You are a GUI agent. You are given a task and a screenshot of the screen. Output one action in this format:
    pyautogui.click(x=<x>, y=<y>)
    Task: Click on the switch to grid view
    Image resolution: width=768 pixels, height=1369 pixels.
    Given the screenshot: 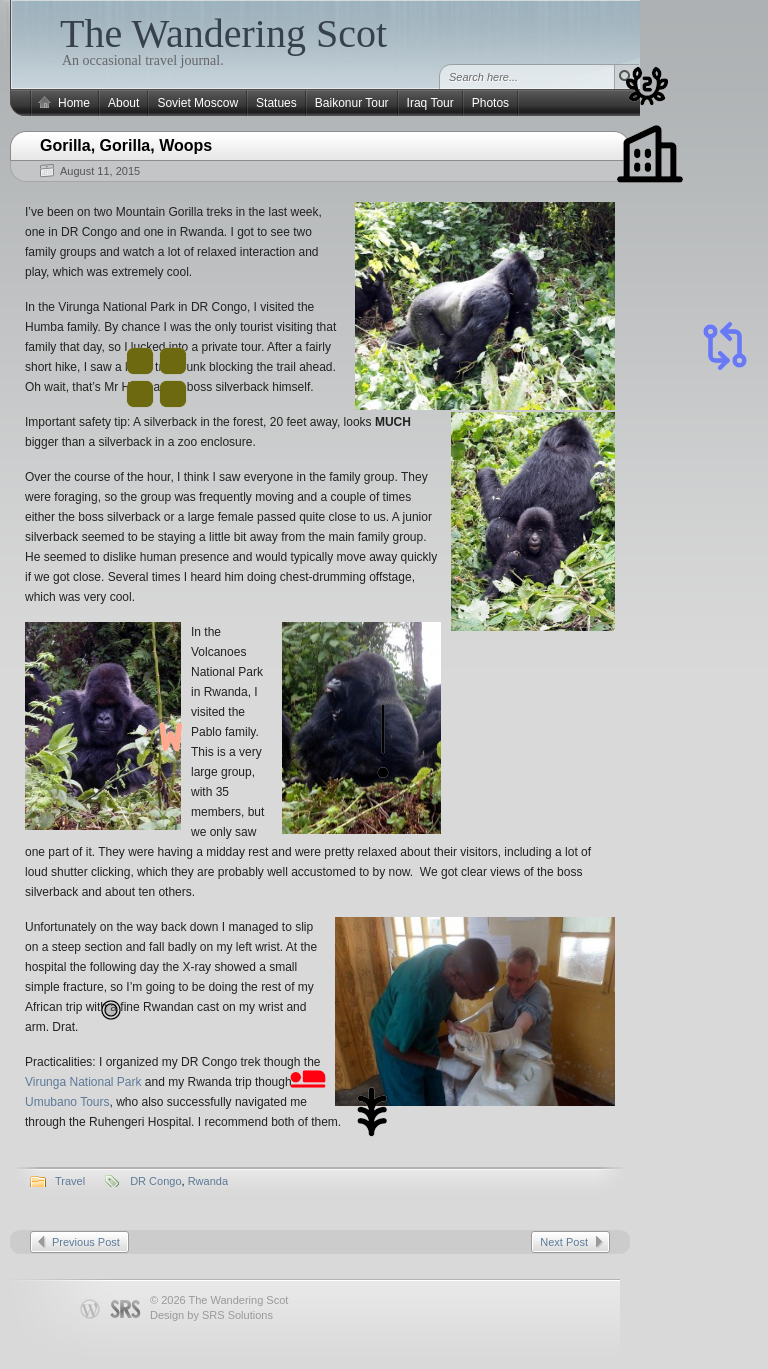 What is the action you would take?
    pyautogui.click(x=156, y=377)
    